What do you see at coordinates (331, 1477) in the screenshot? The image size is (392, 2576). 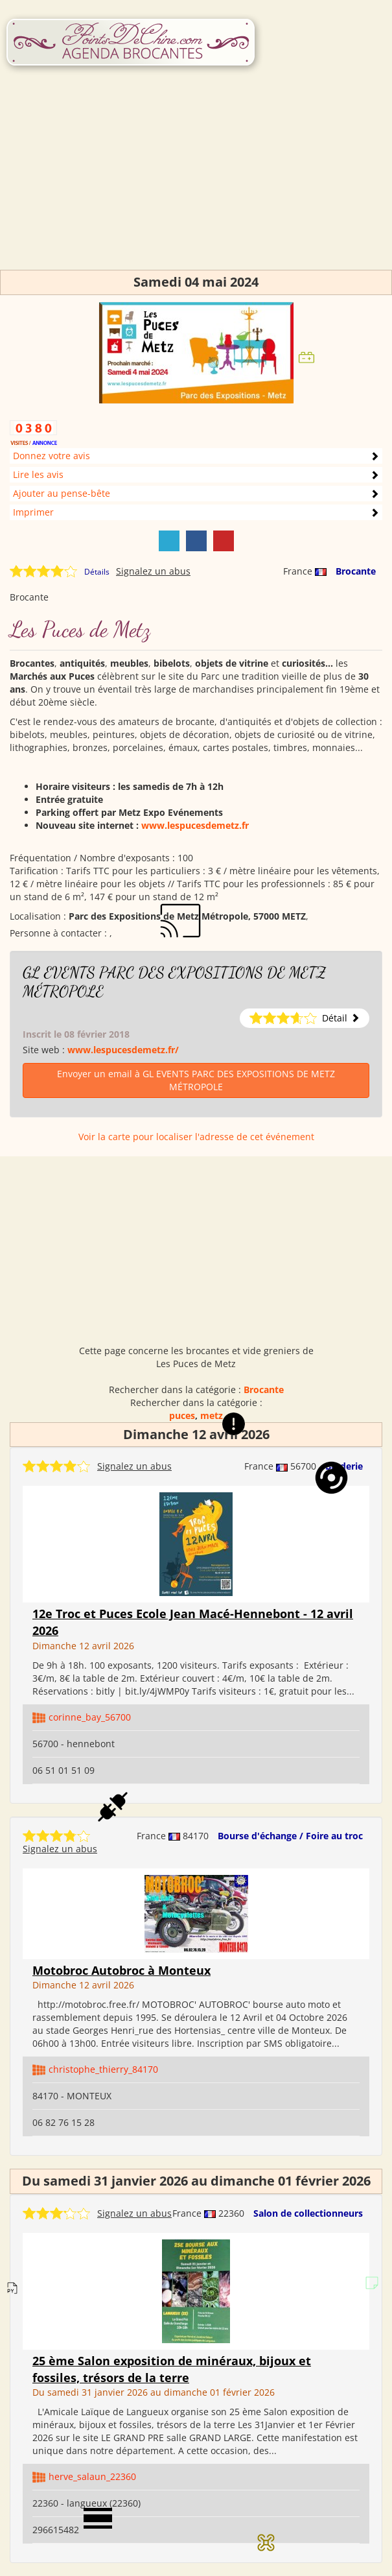 I see `play music or audio content` at bounding box center [331, 1477].